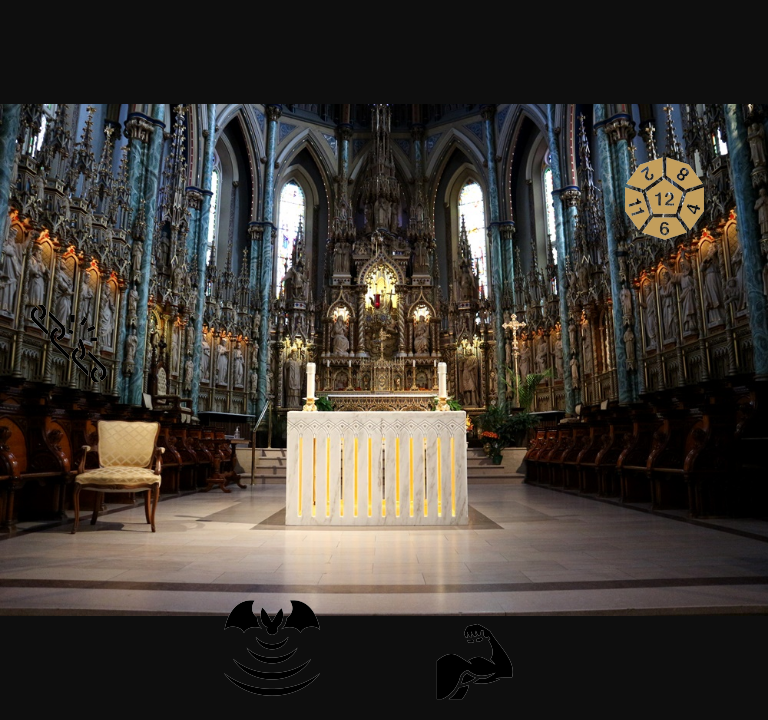  I want to click on view strength or fitness stats, so click(475, 661).